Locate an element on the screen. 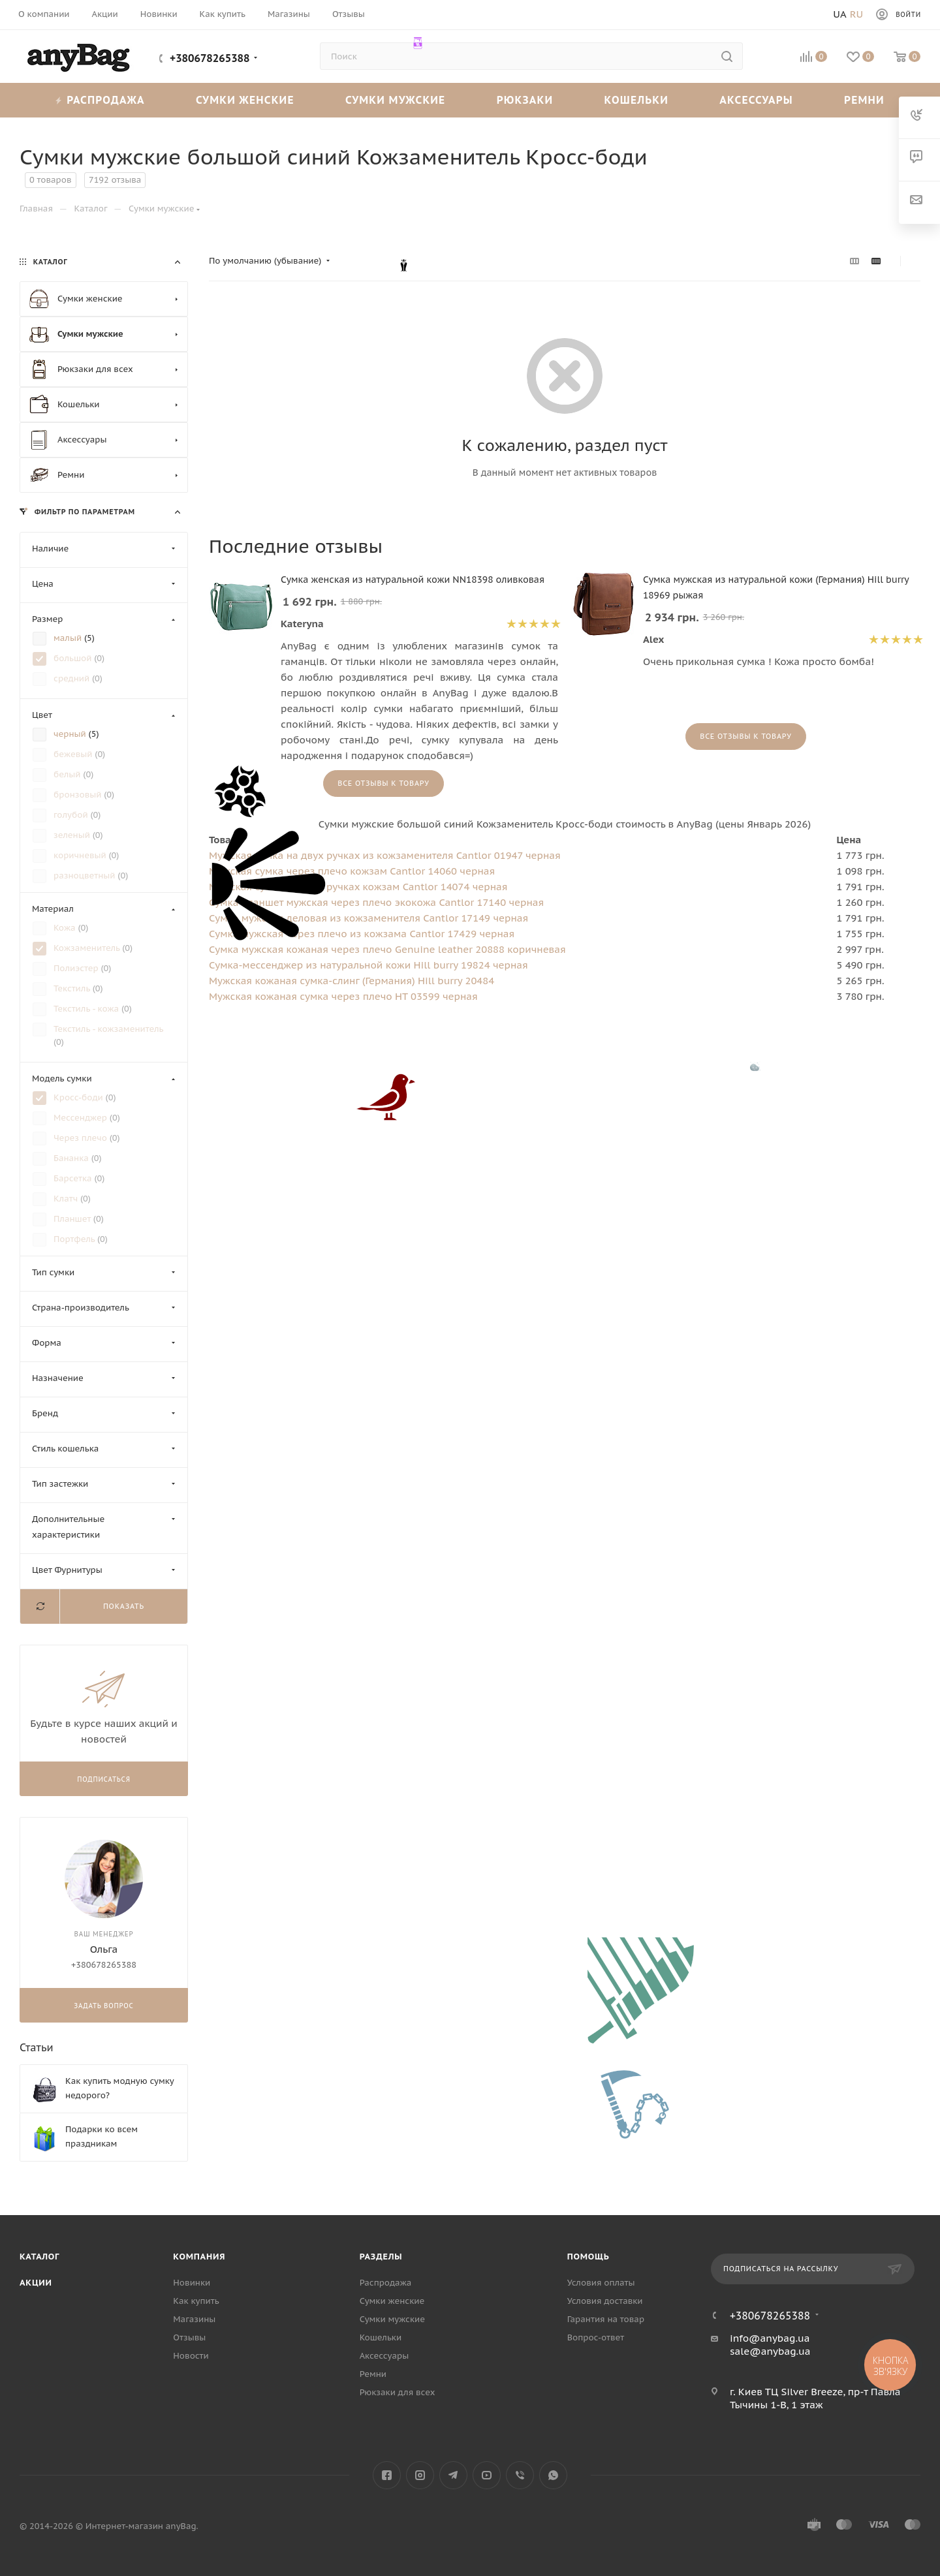 Image resolution: width=940 pixels, height=2576 pixels. a throwing star or shuriken weapon in a game inventory is located at coordinates (240, 791).